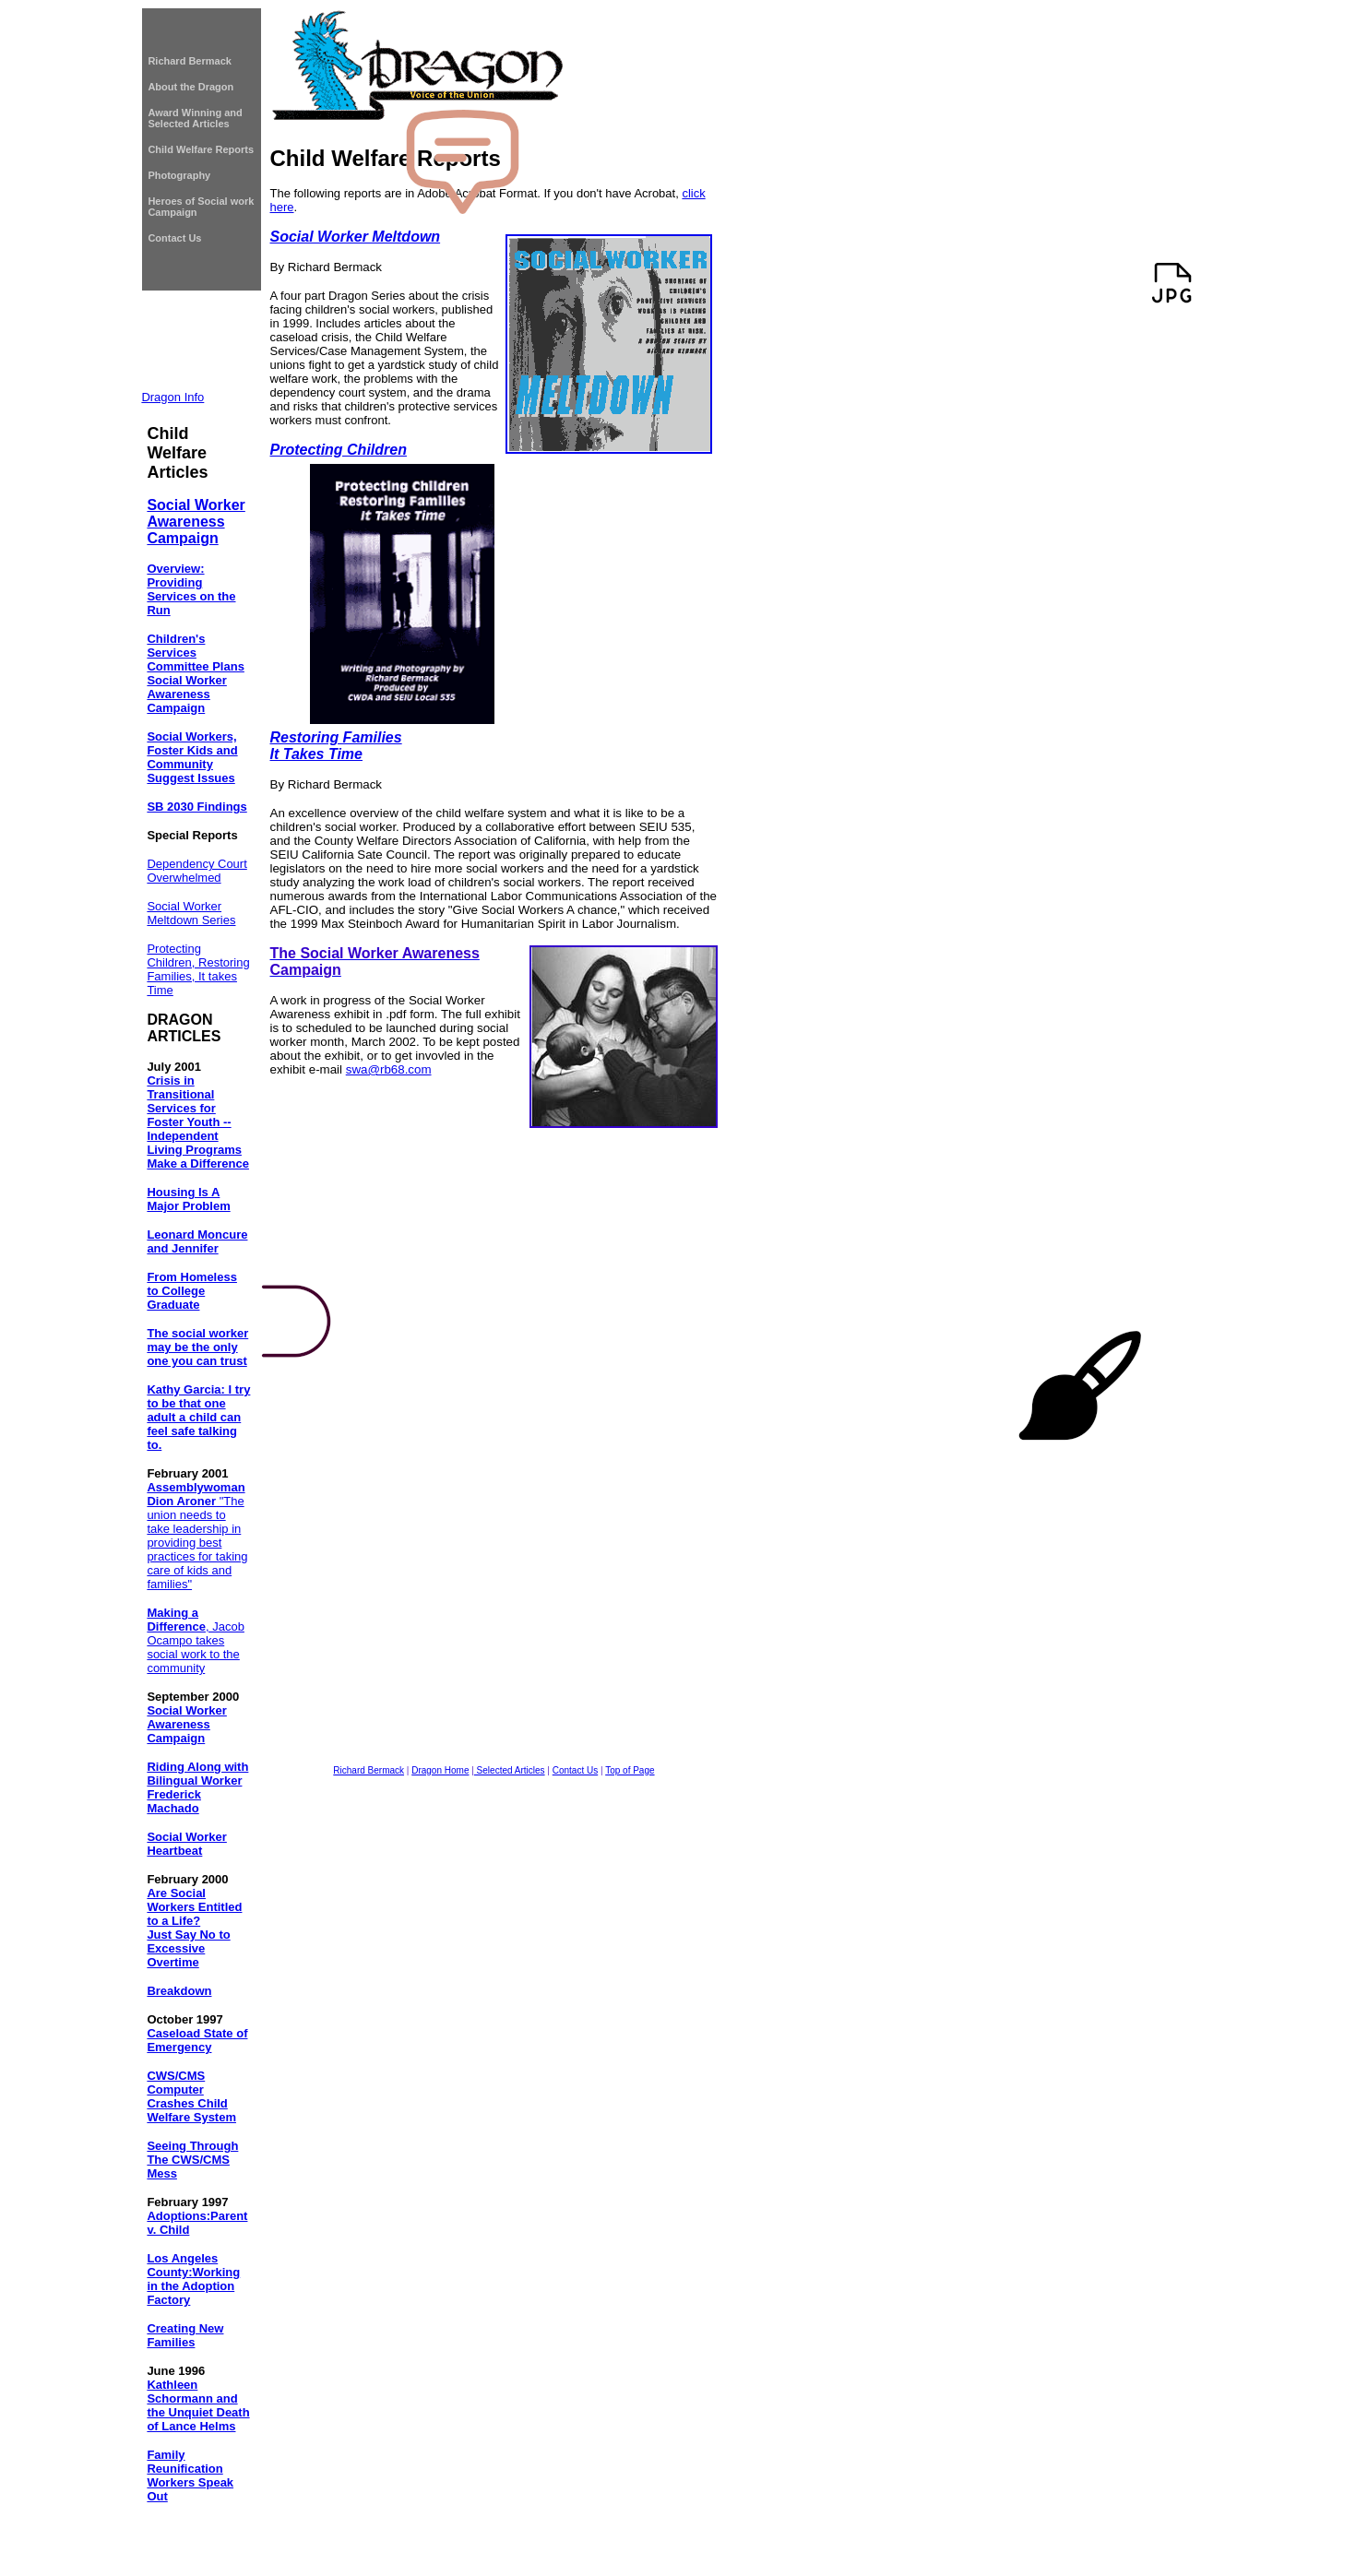 This screenshot has width=1356, height=2576. I want to click on mathematical superset proper of symbol, so click(291, 1321).